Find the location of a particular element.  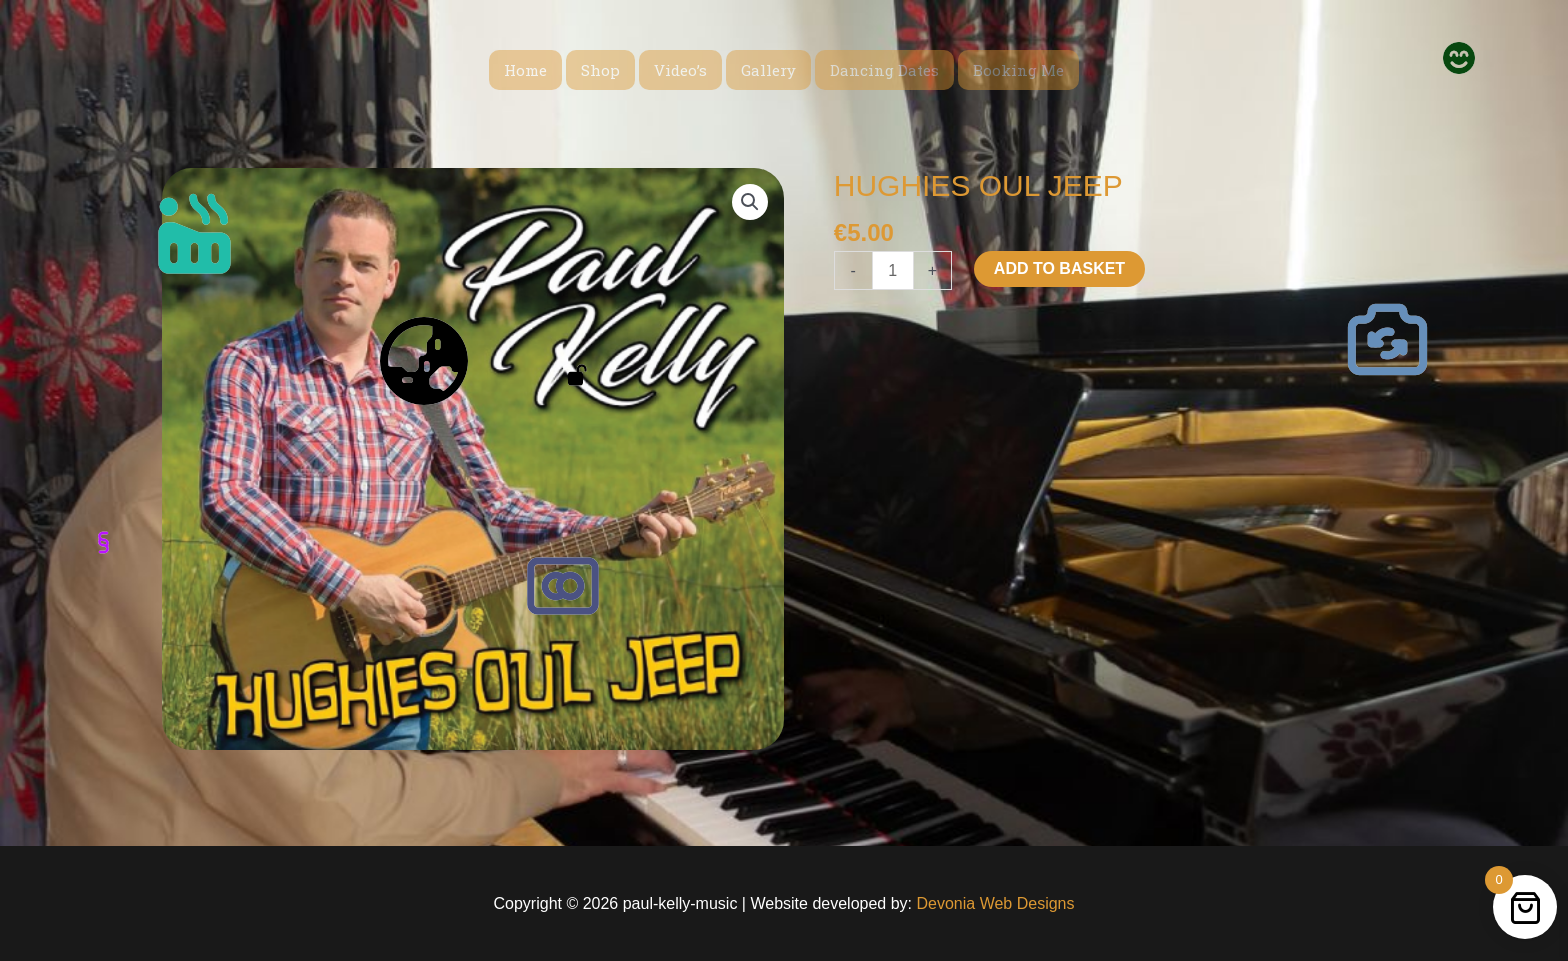

view spa or hot tub amenities is located at coordinates (194, 232).